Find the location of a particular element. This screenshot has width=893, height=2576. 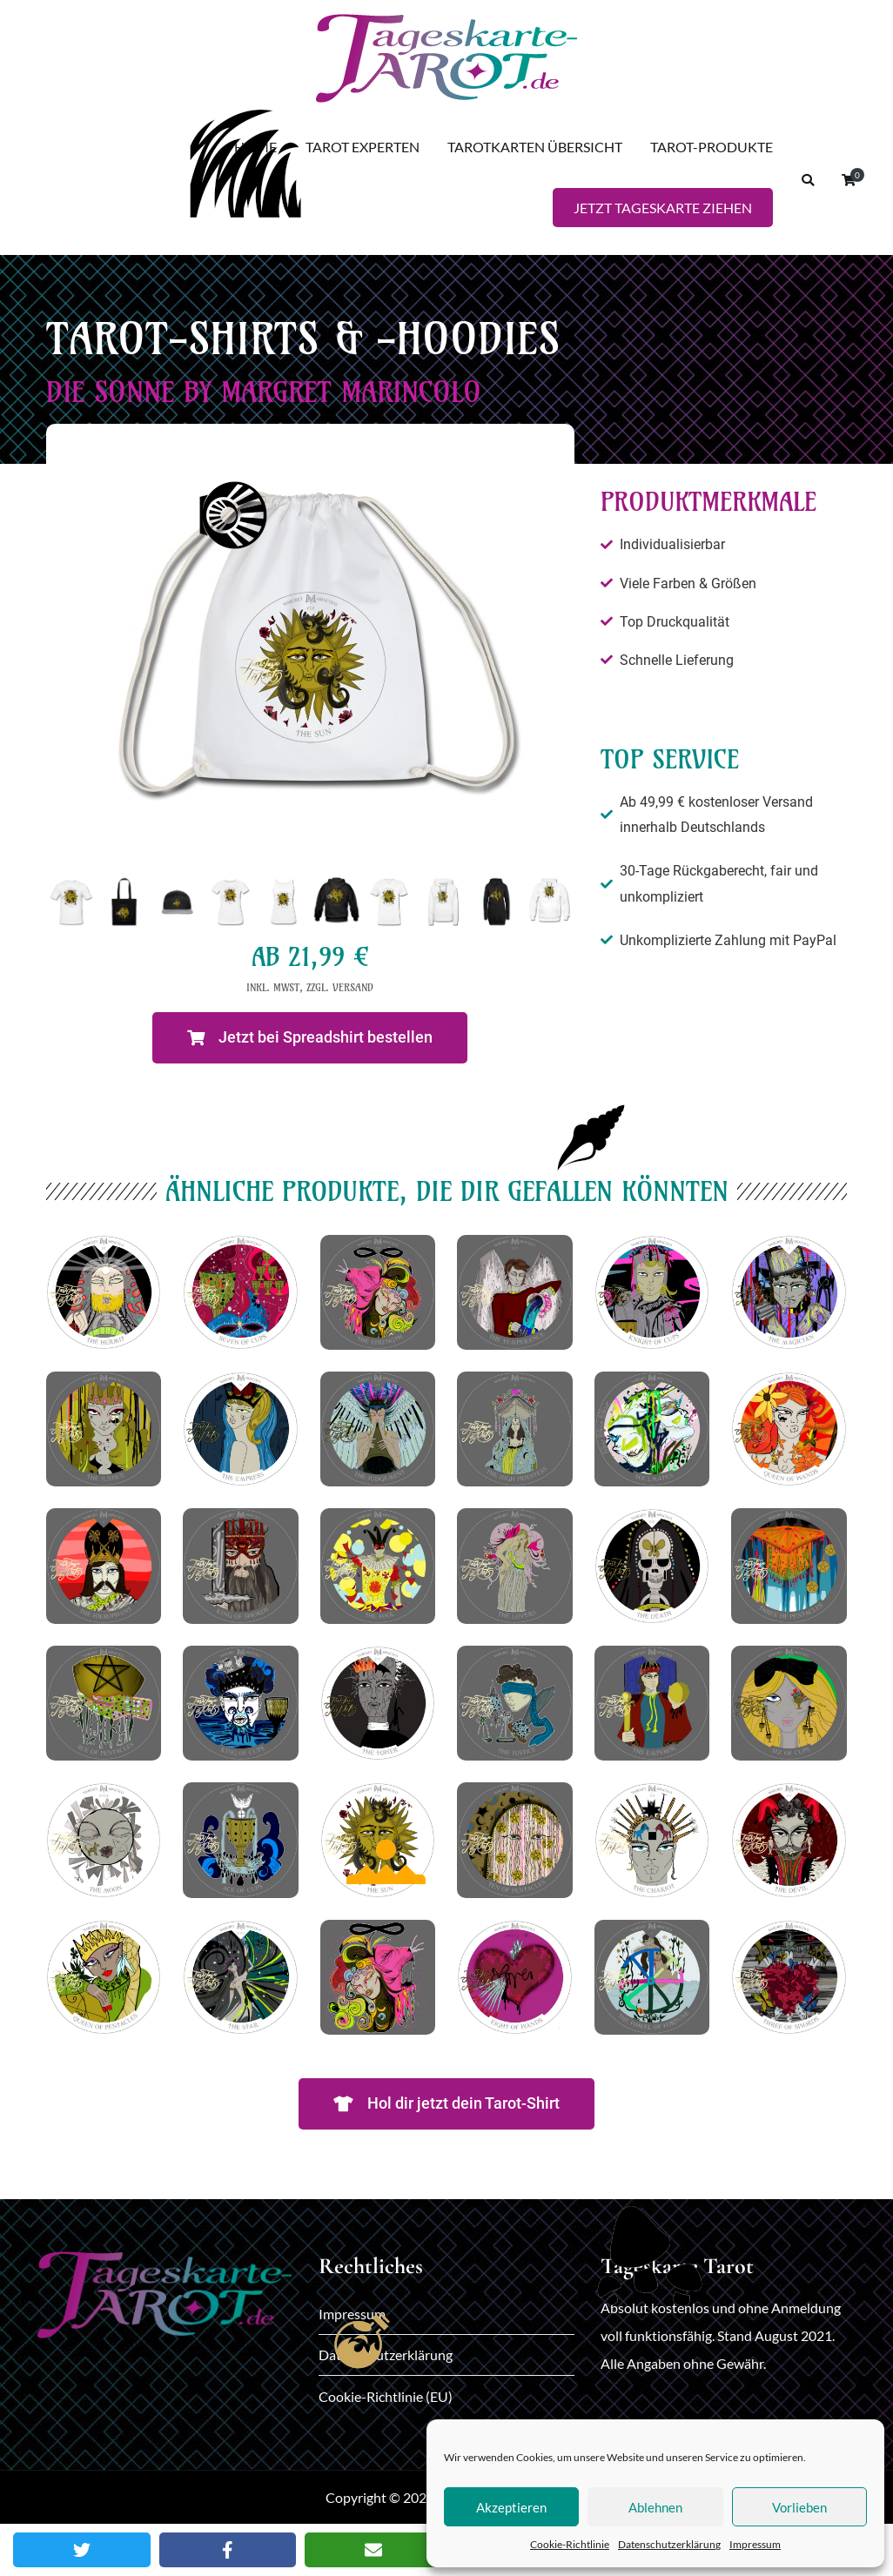

browse mushroom or fungi identification is located at coordinates (649, 2256).